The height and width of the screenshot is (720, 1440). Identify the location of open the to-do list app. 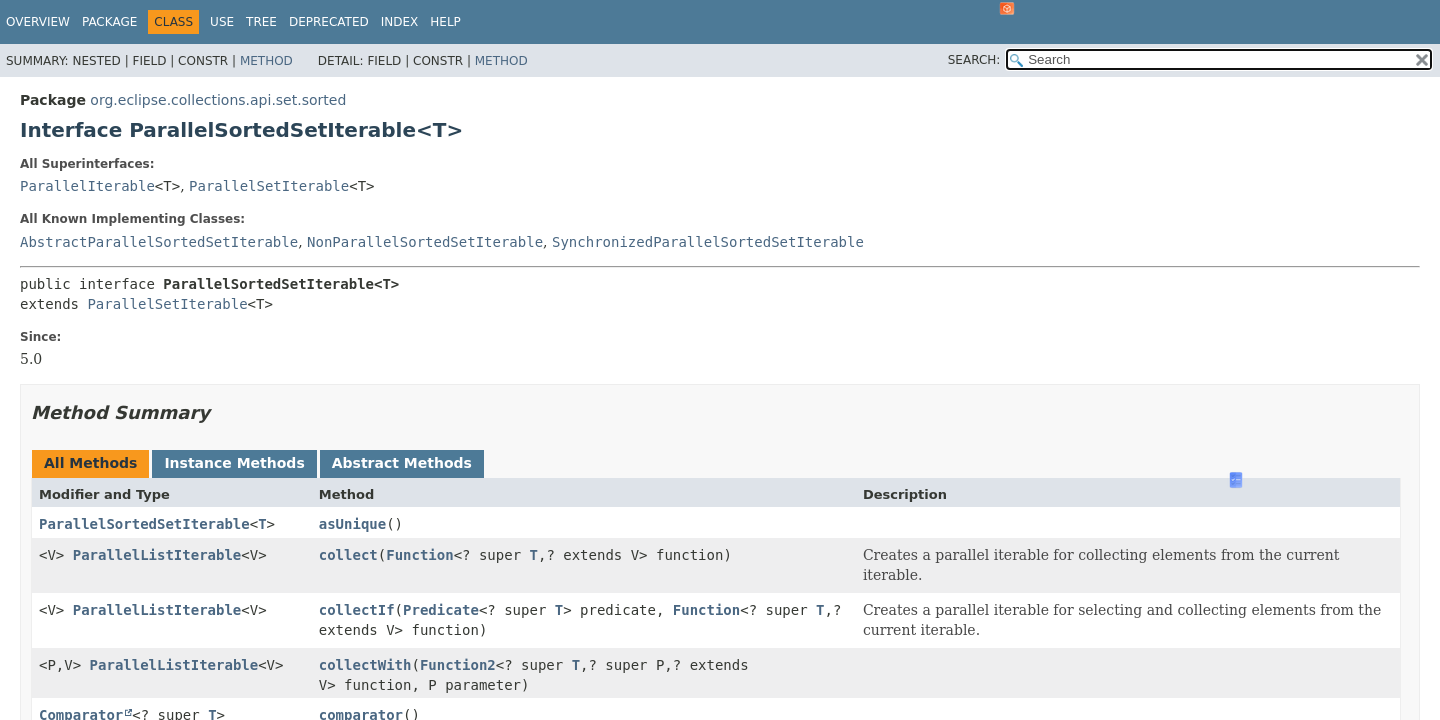
(1236, 480).